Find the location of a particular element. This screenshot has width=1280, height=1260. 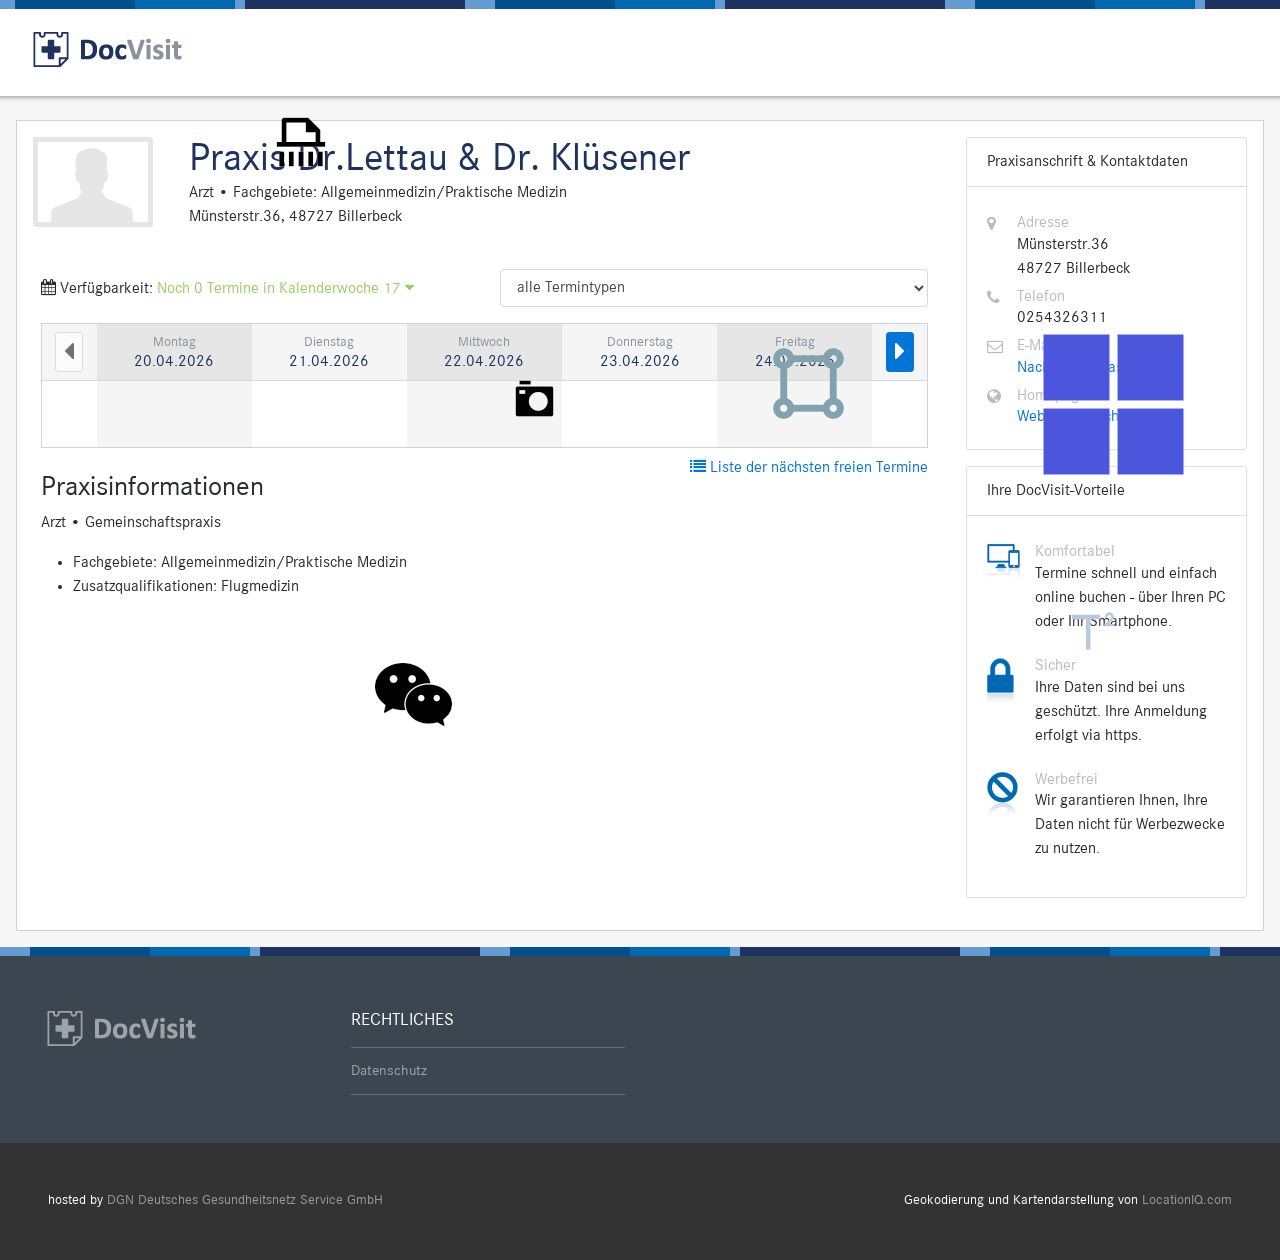

permanently delete a document is located at coordinates (301, 142).